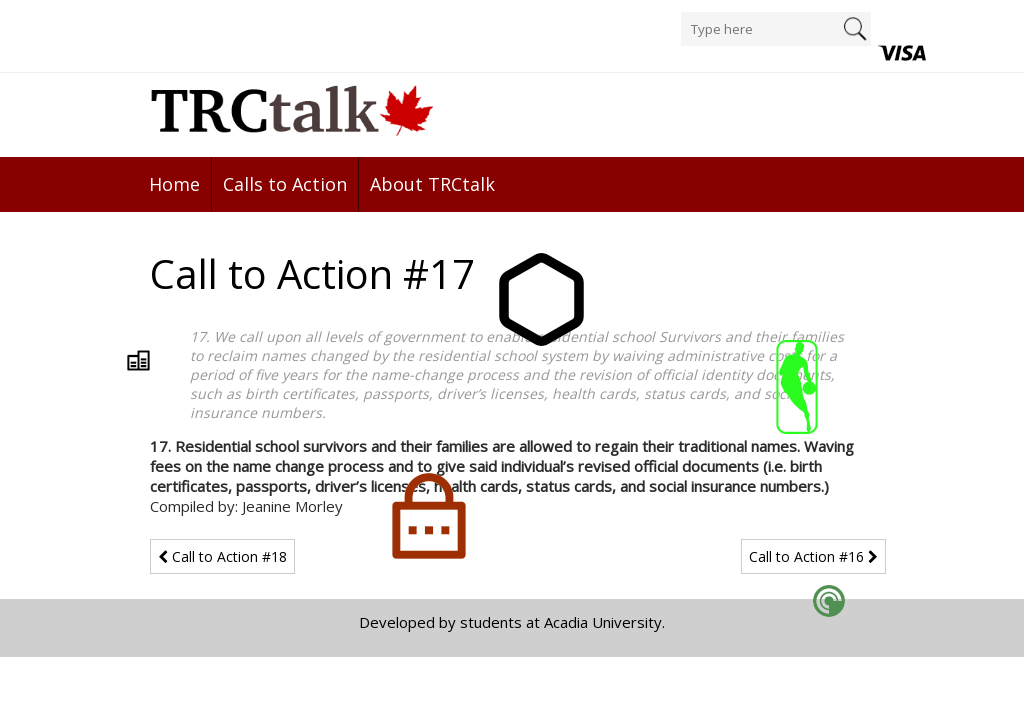 The height and width of the screenshot is (720, 1024). I want to click on visit Artifact Hub website, so click(541, 299).